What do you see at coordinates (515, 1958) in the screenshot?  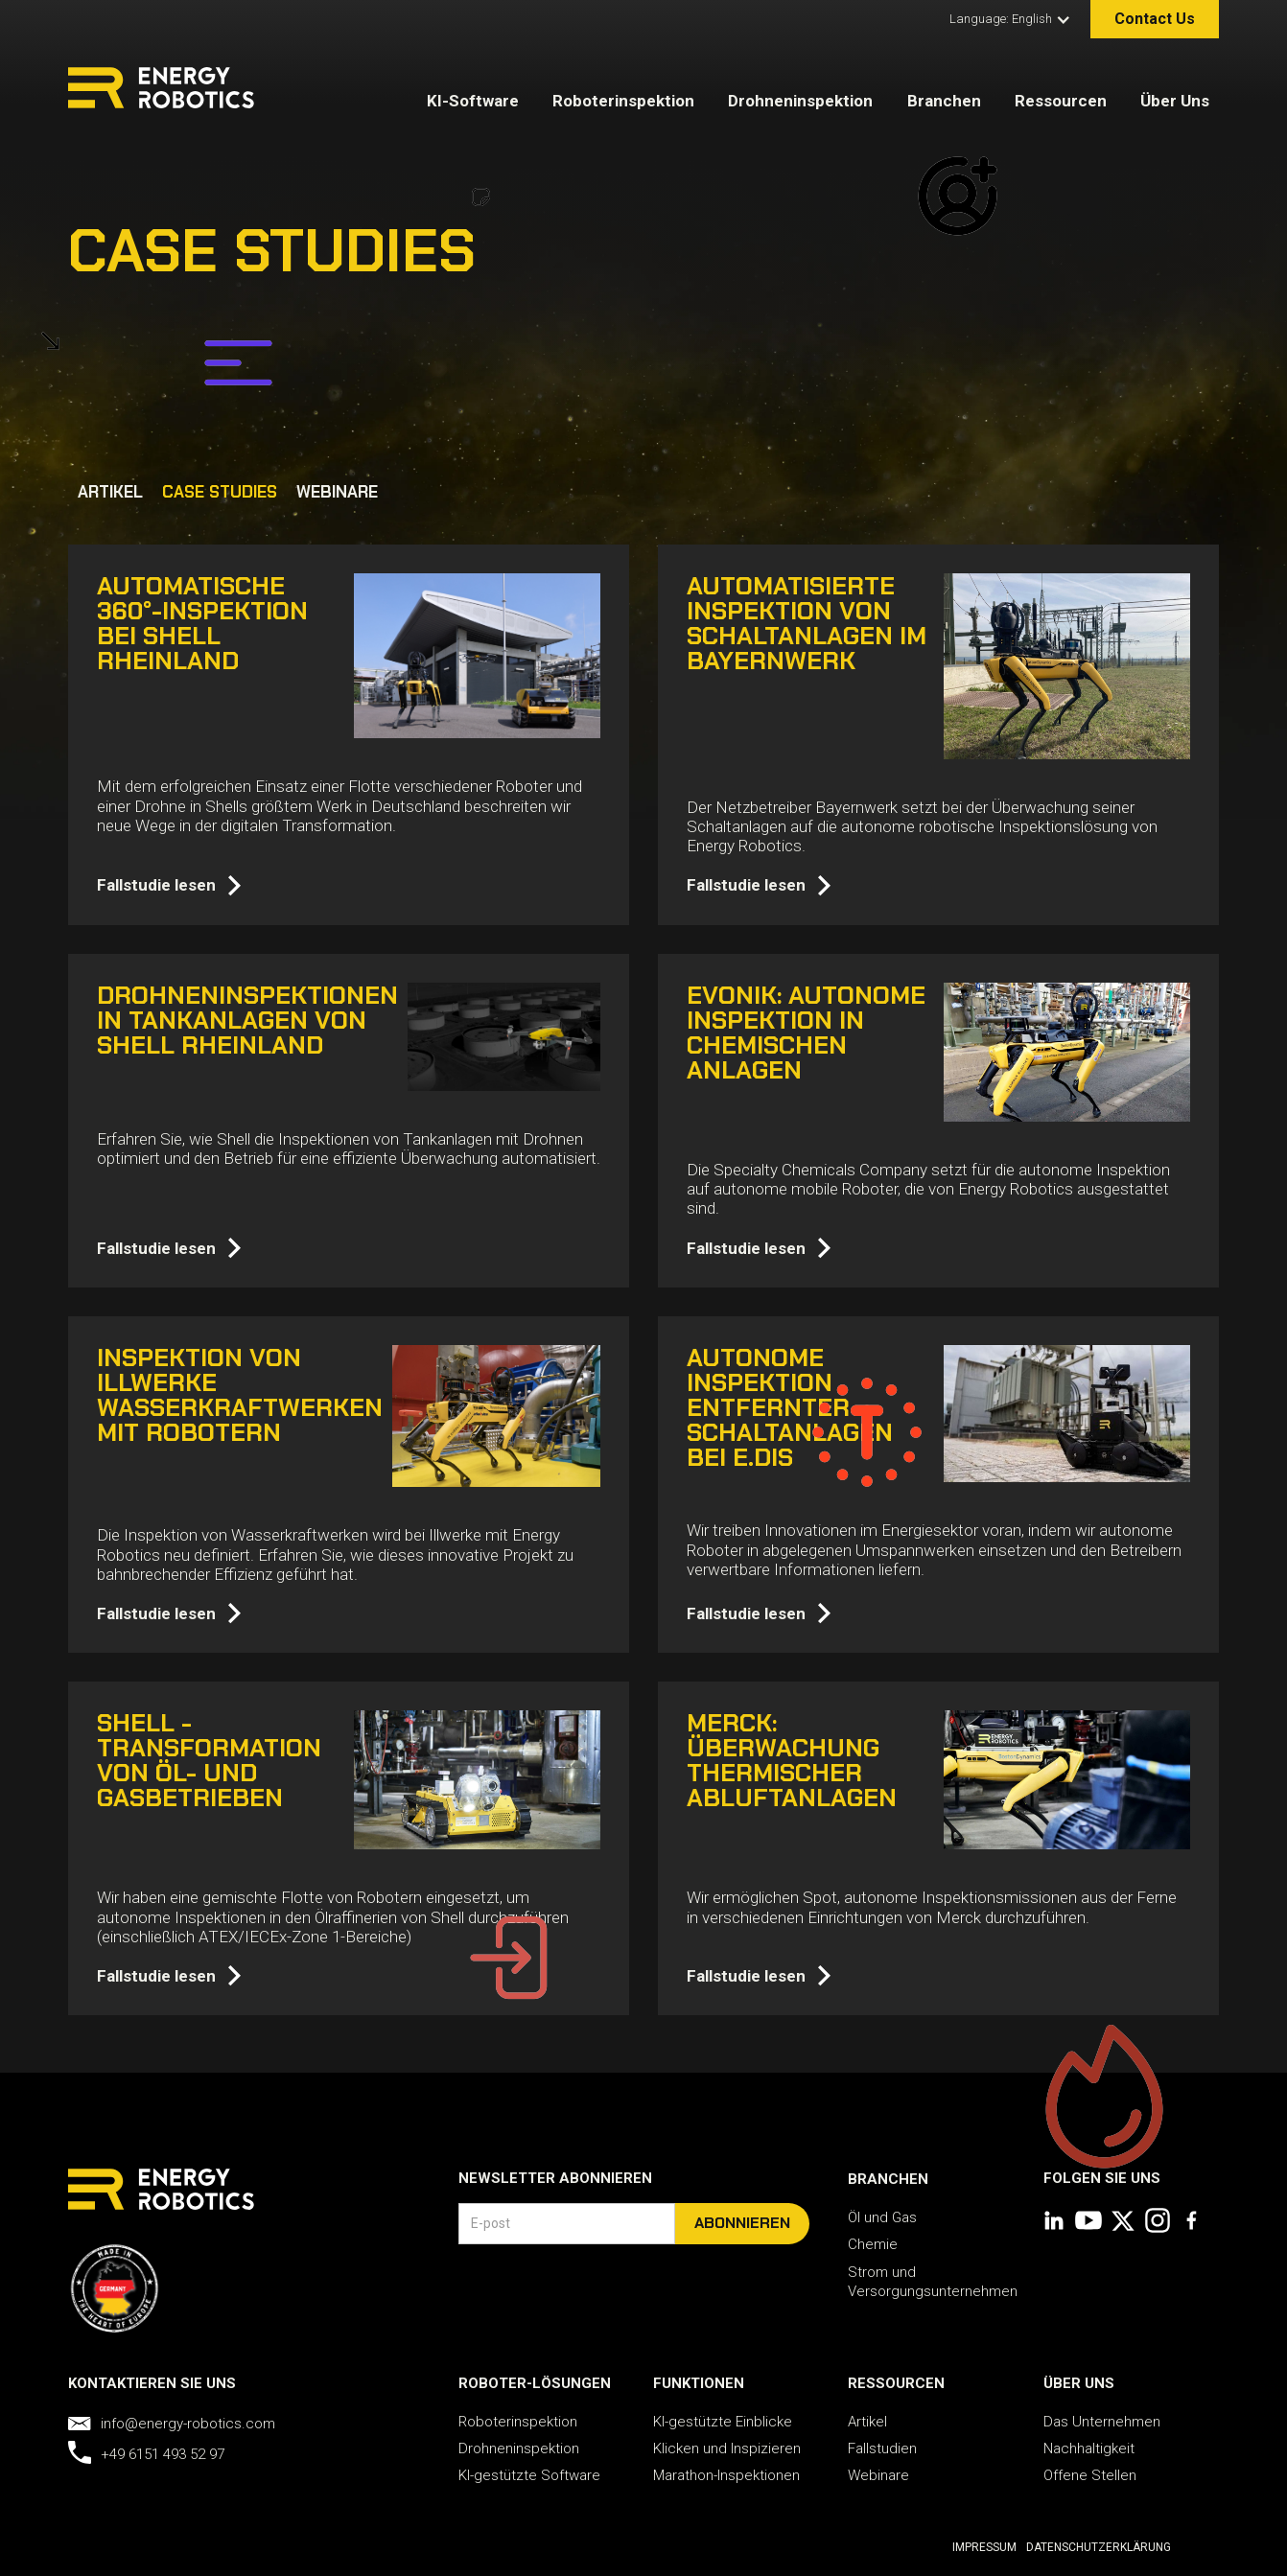 I see `log in to your account` at bounding box center [515, 1958].